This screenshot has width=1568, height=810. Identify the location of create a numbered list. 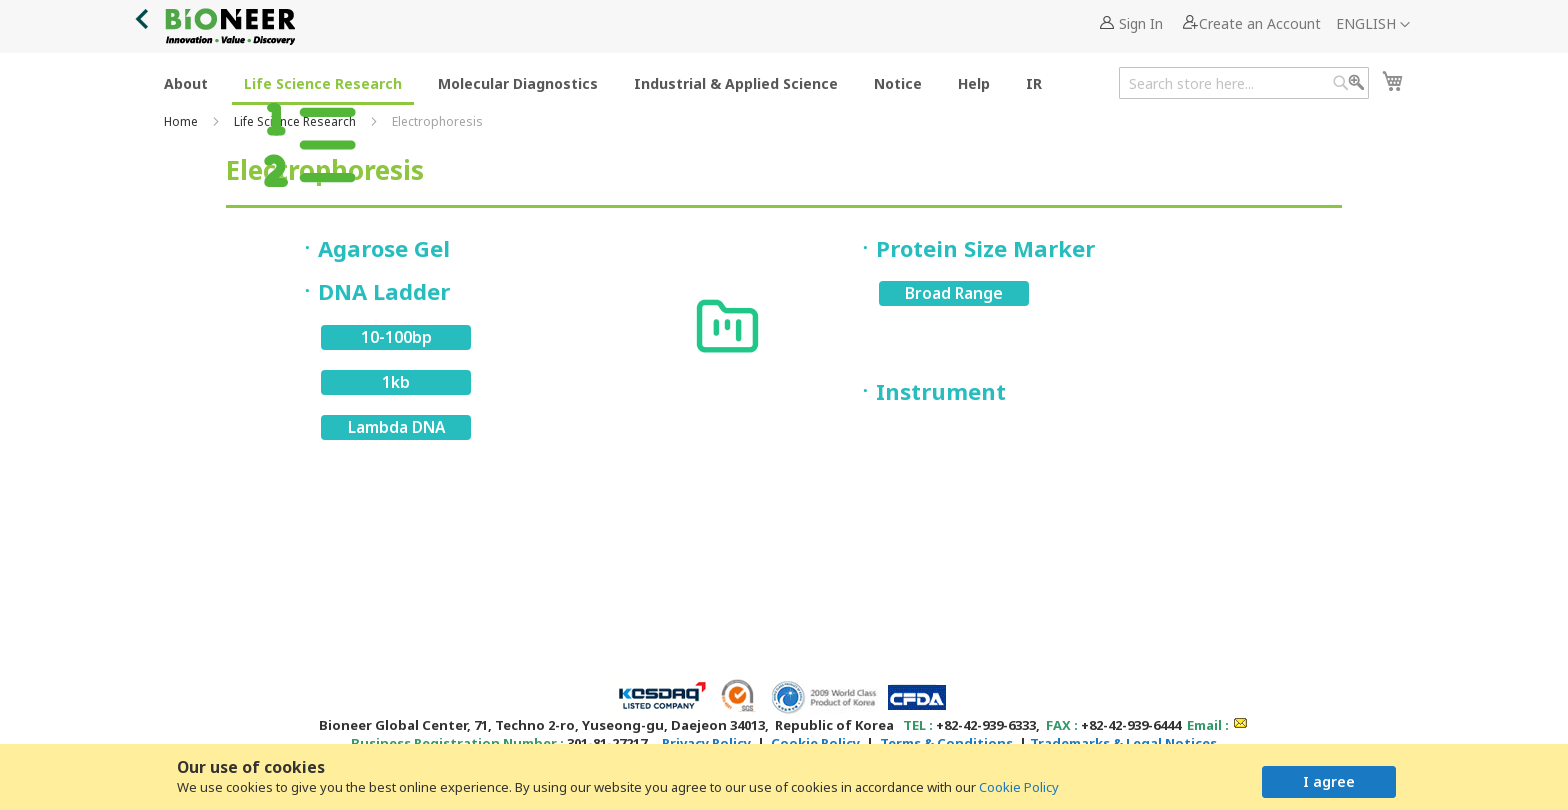
(309, 145).